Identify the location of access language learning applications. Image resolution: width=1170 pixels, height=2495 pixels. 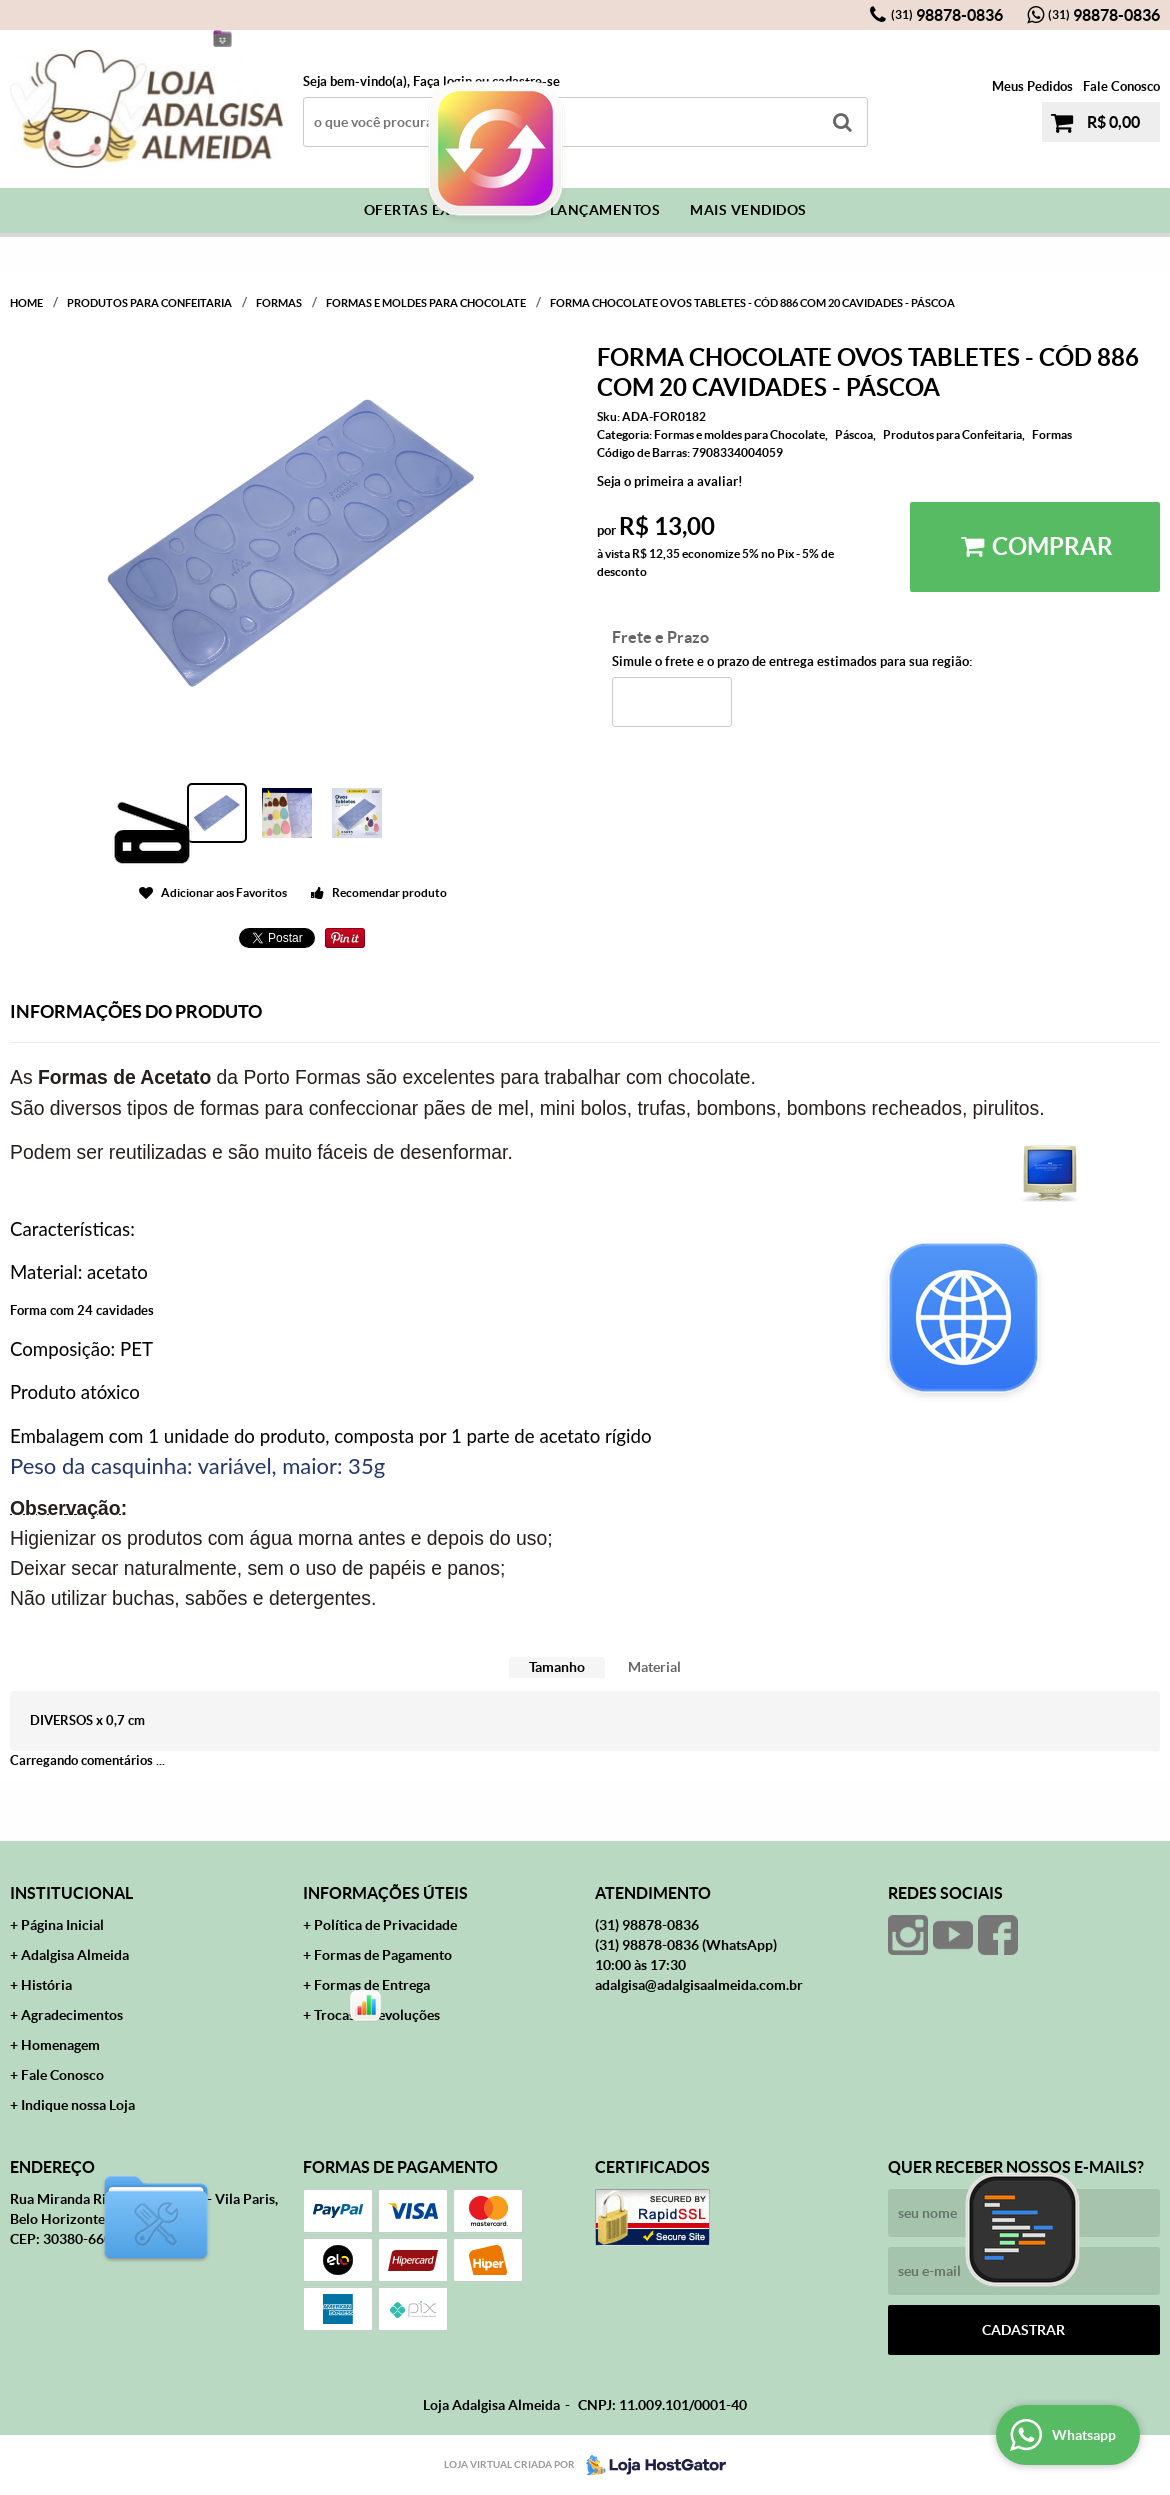
(963, 1317).